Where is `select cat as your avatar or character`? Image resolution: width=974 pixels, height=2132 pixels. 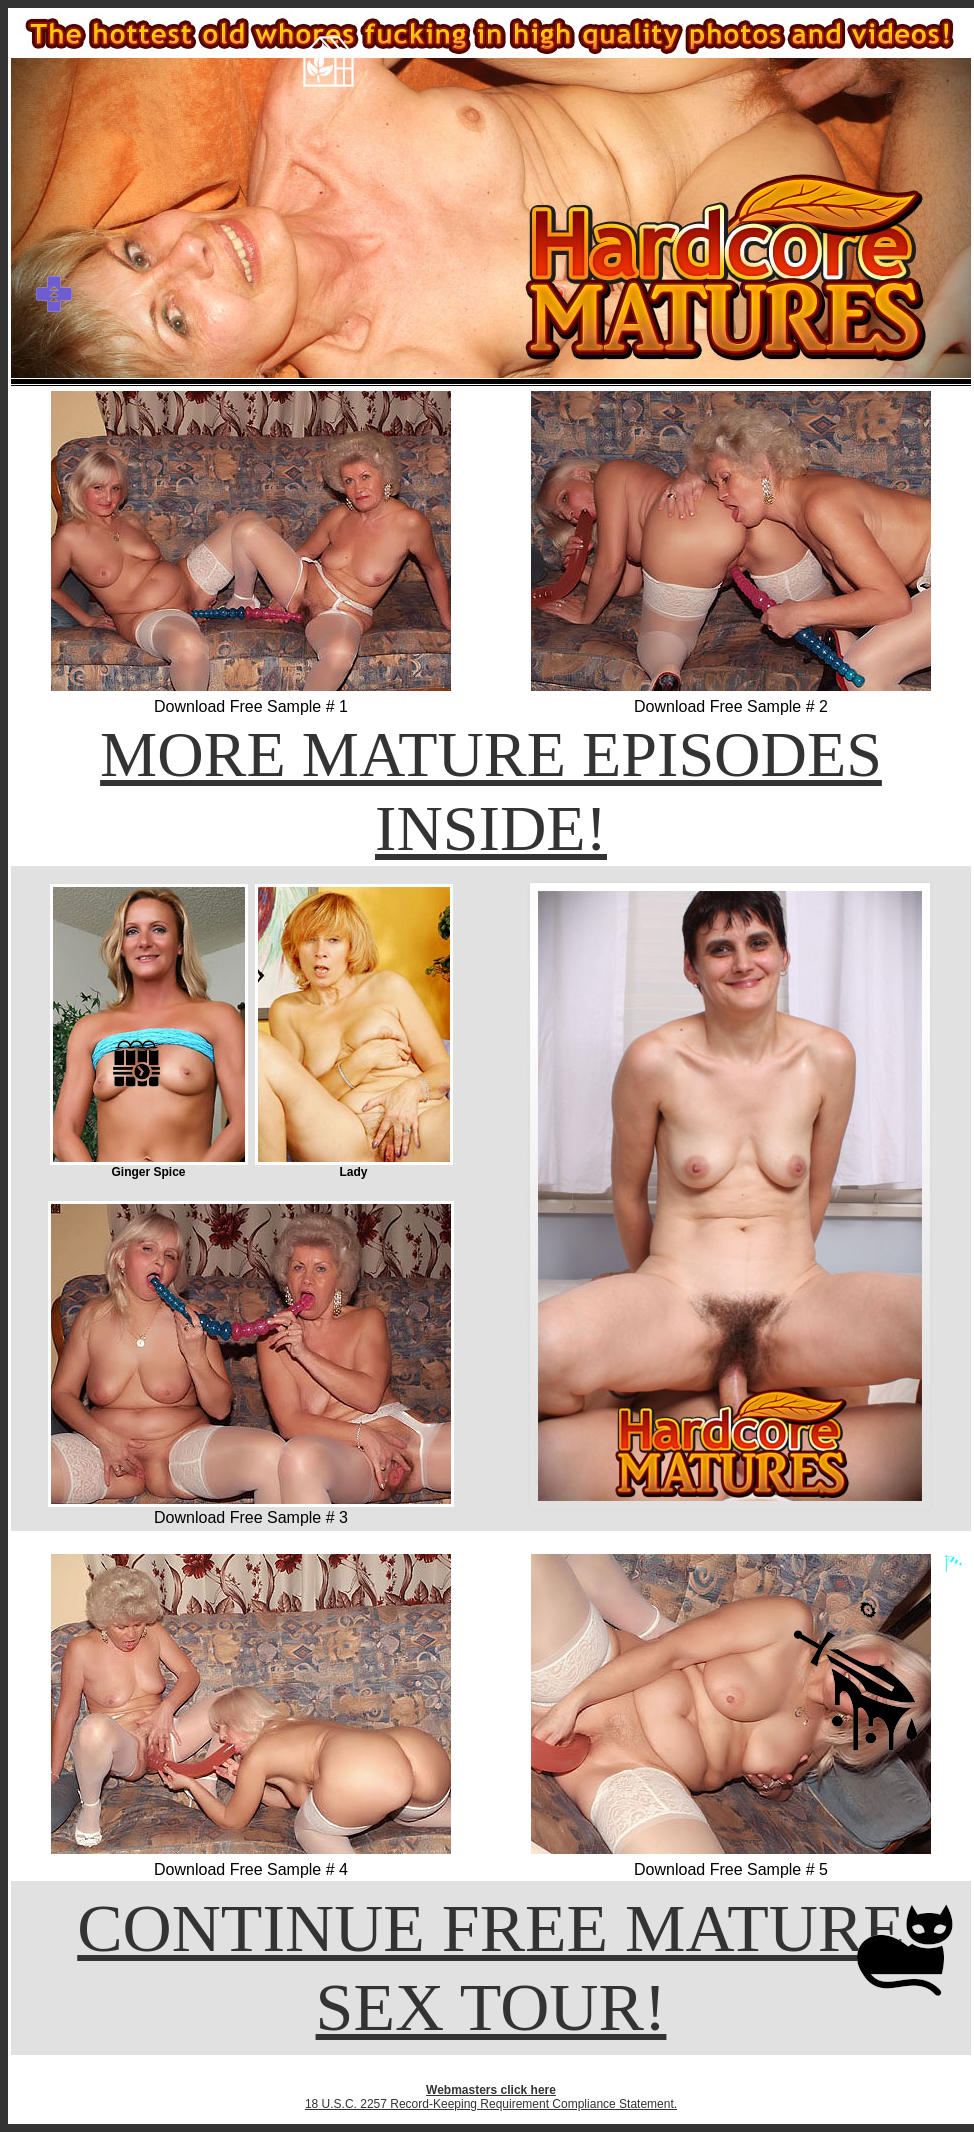
select cat as your avatar or character is located at coordinates (904, 1948).